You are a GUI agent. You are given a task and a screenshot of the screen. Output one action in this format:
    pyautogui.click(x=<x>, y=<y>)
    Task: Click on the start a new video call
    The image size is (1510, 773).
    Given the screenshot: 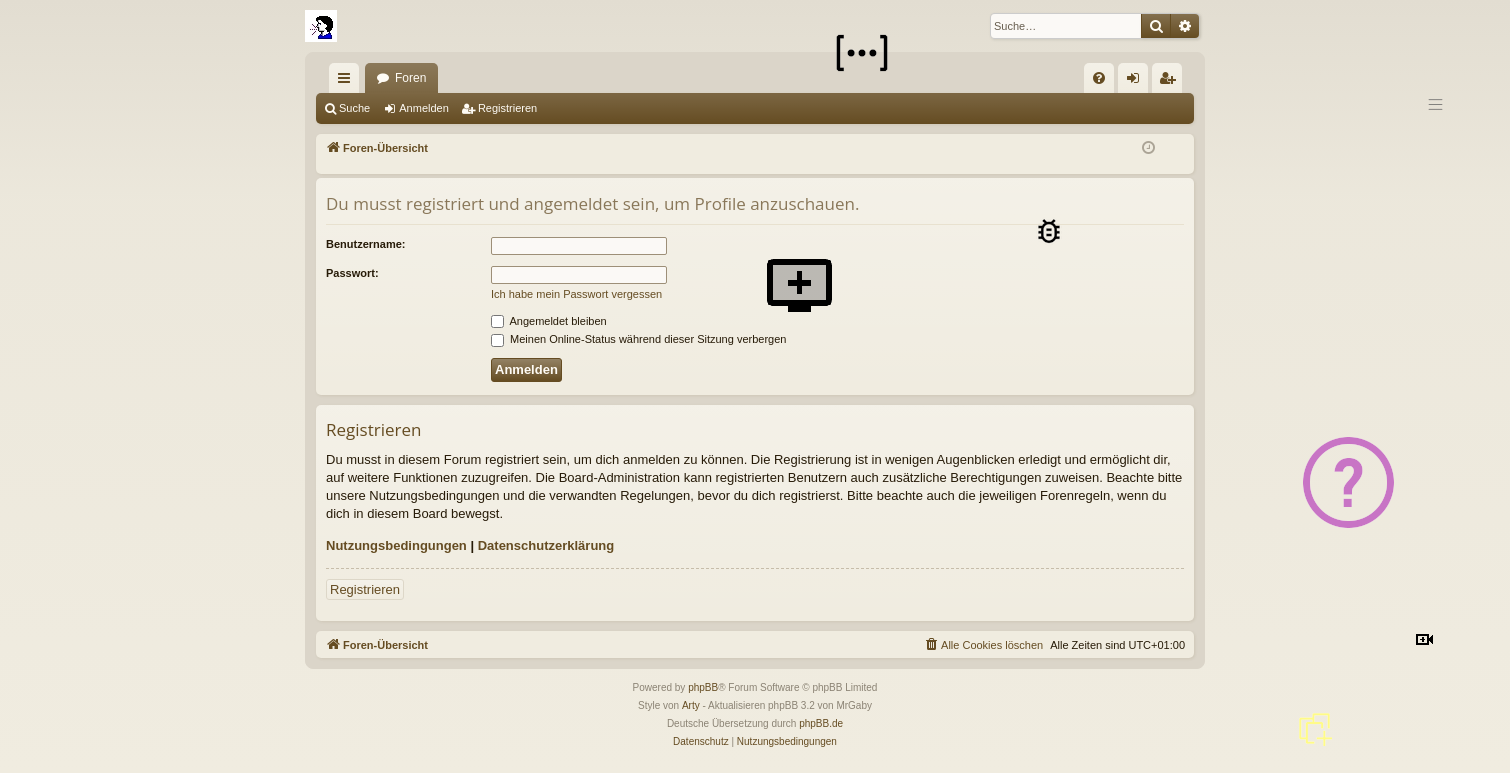 What is the action you would take?
    pyautogui.click(x=1424, y=639)
    